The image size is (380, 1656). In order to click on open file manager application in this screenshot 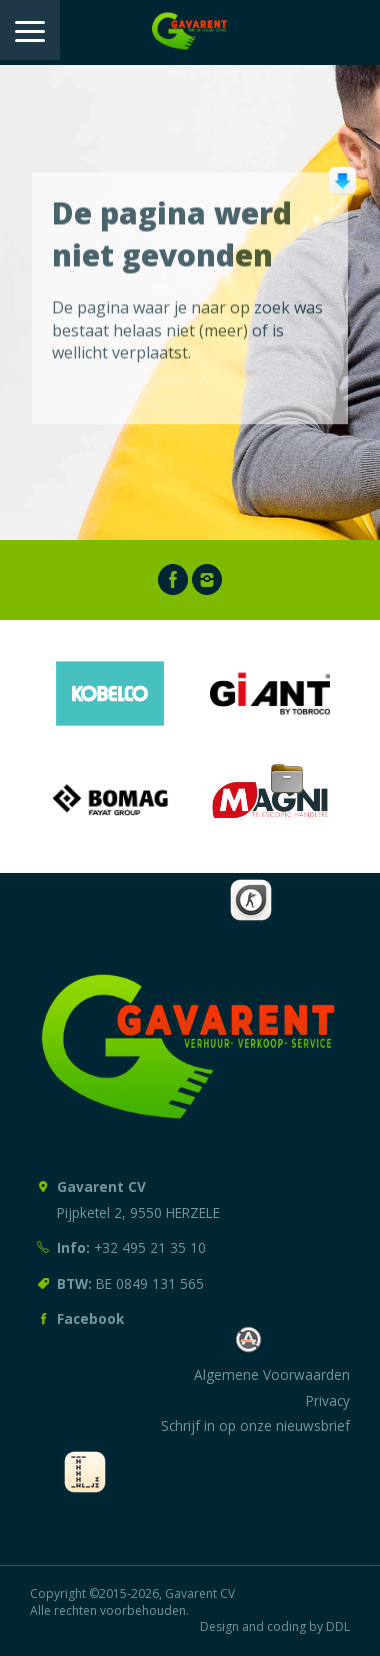, I will do `click(287, 778)`.